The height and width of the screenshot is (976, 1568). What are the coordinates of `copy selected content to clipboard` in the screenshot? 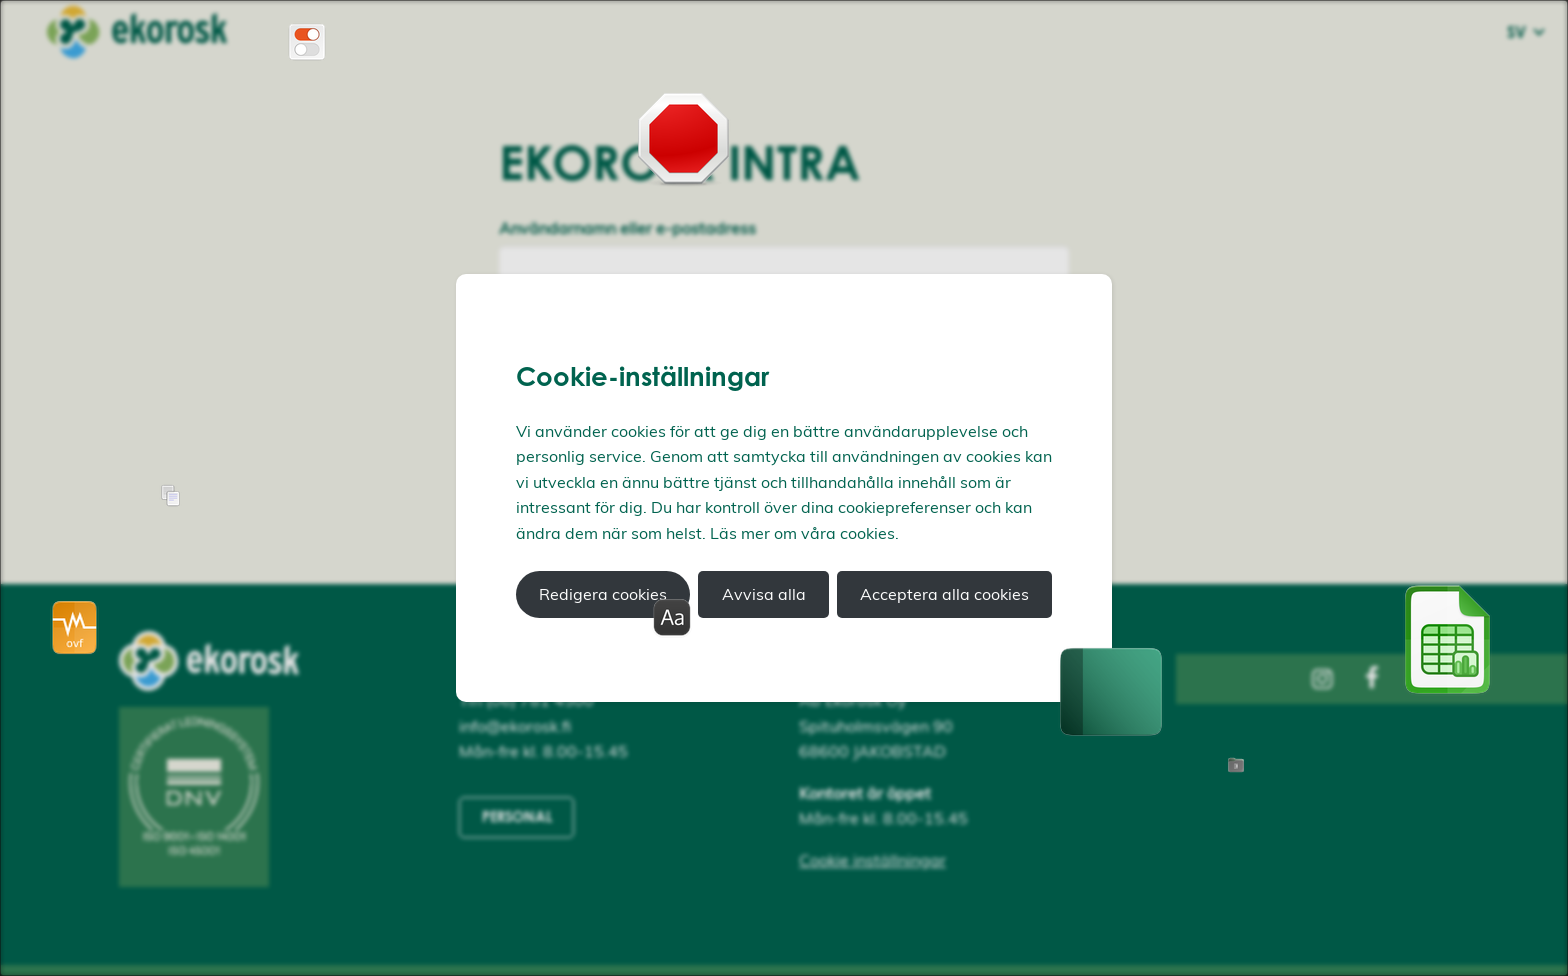 It's located at (170, 495).